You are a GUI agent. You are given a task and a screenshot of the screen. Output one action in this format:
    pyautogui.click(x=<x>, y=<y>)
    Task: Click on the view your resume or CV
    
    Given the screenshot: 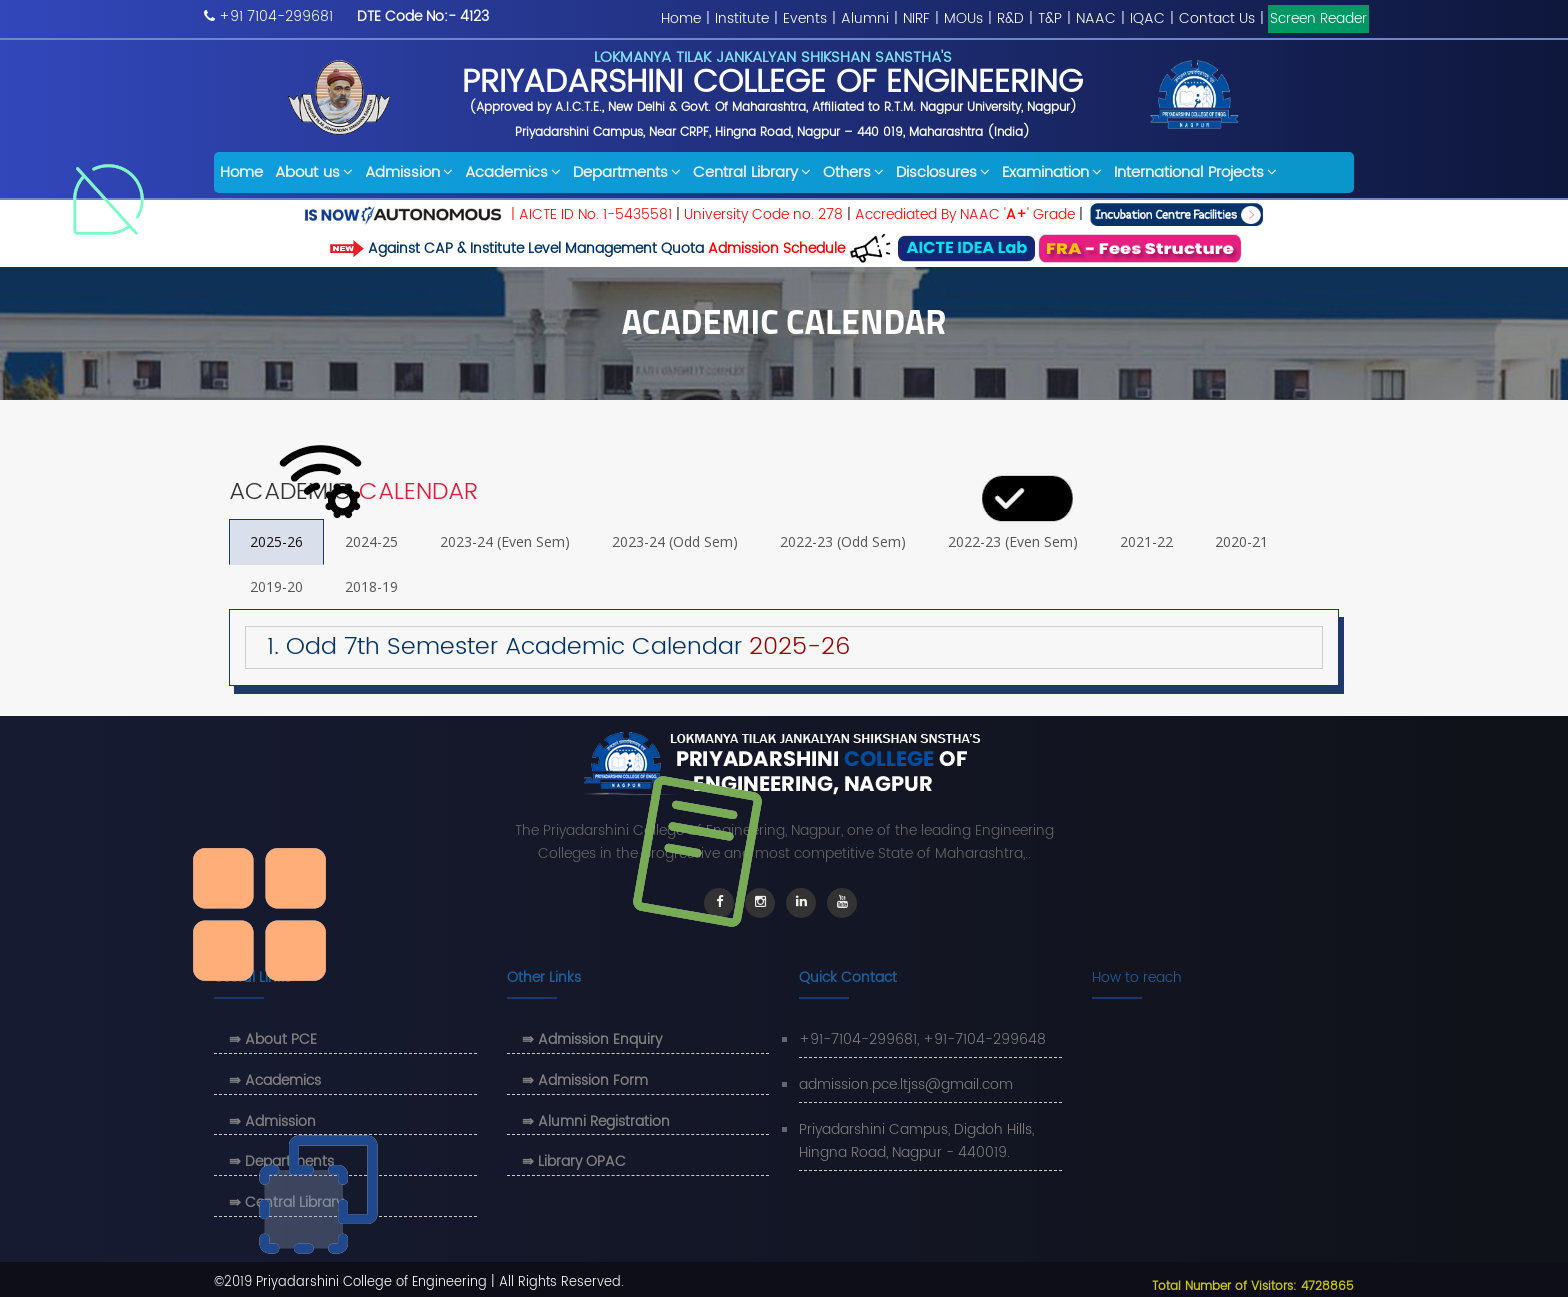 What is the action you would take?
    pyautogui.click(x=697, y=851)
    